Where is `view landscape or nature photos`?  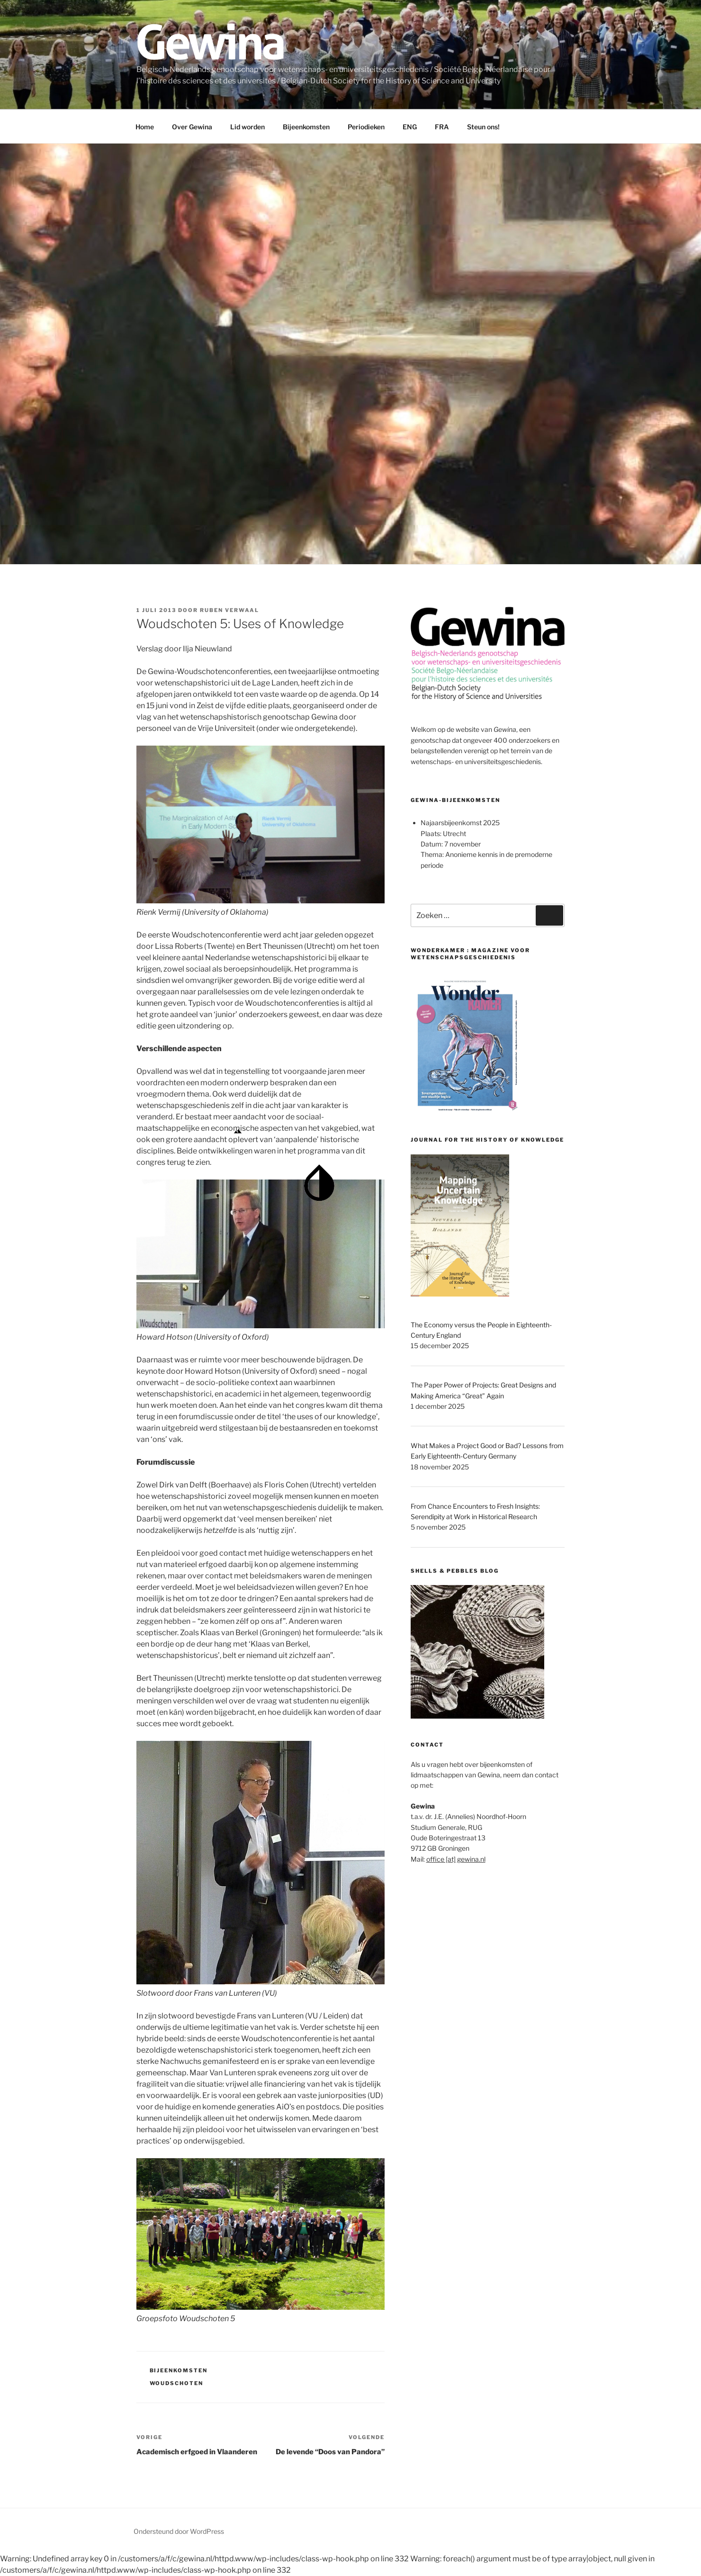
view landscape or nature photos is located at coordinates (238, 1131).